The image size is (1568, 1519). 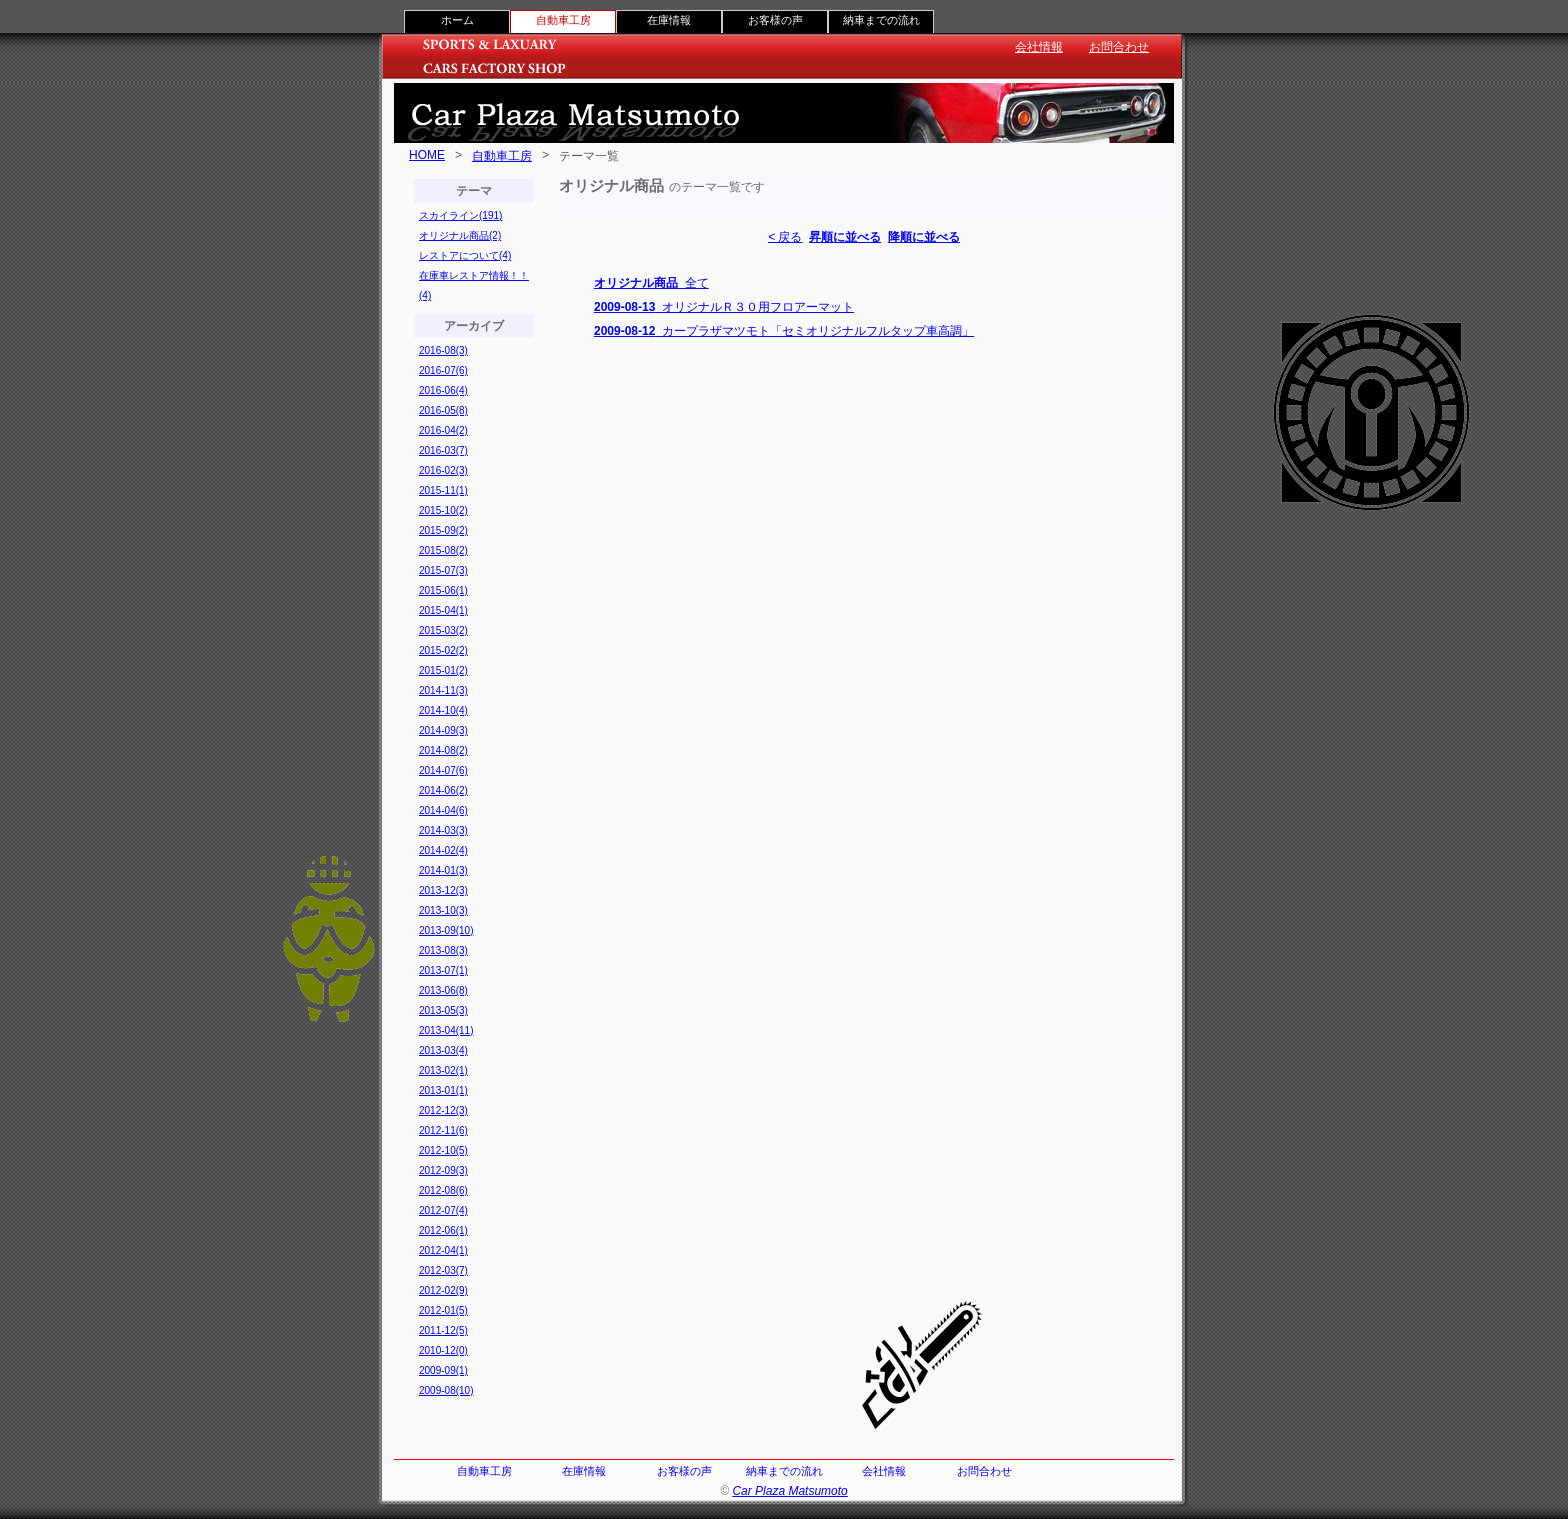 I want to click on access game avatar or player profile, so click(x=1371, y=412).